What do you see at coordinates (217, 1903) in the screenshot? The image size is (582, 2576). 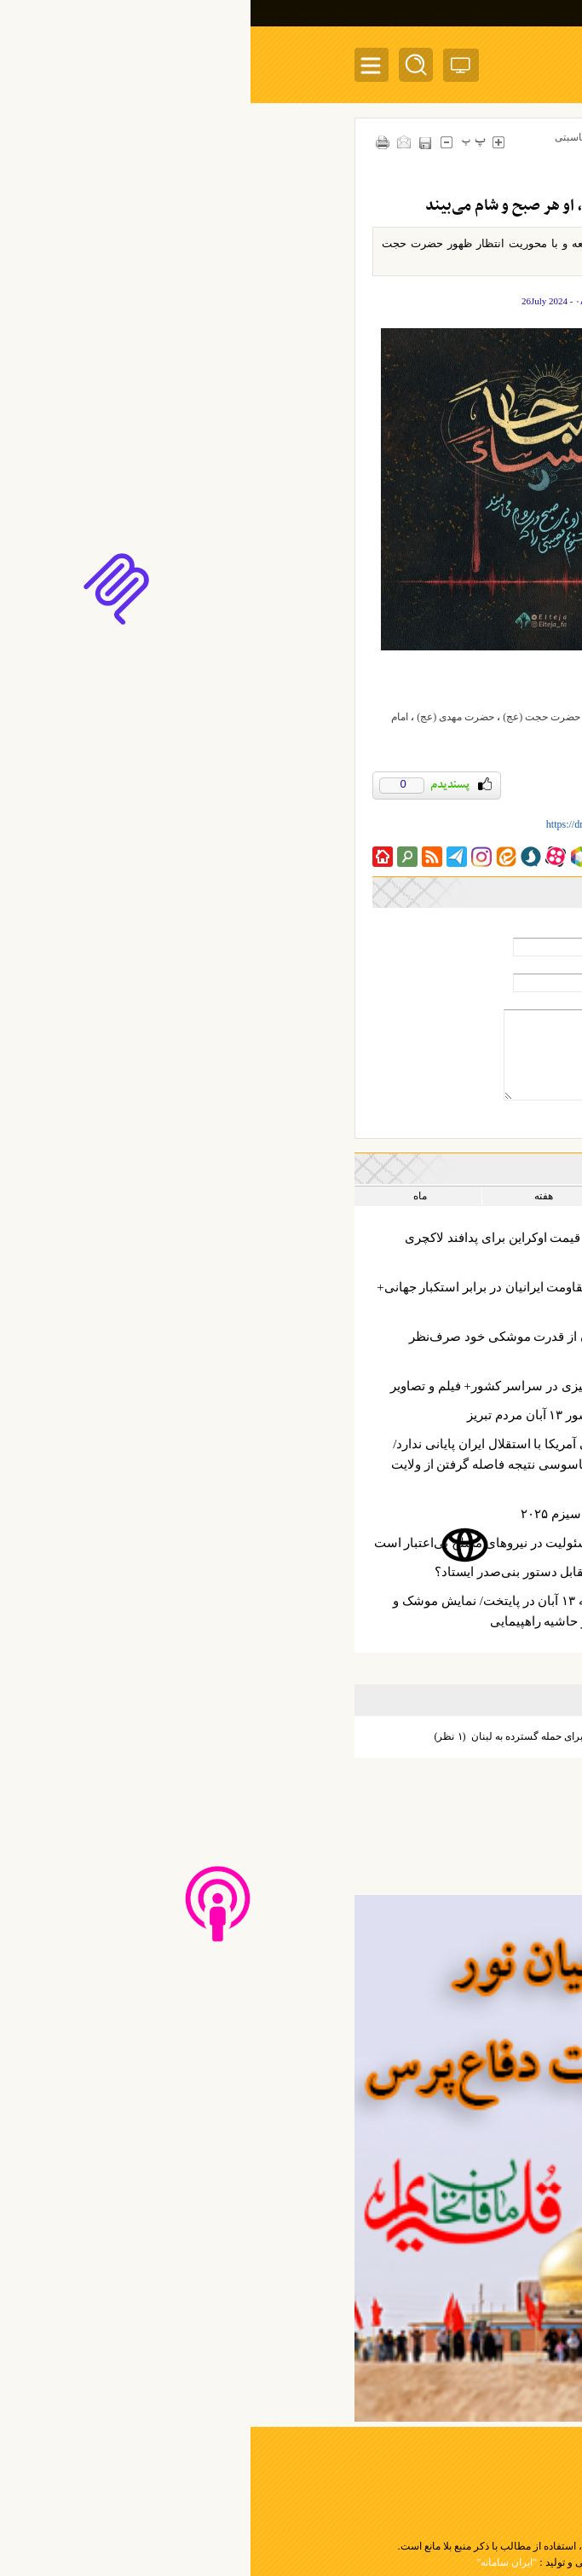 I see `start a live broadcast or stream` at bounding box center [217, 1903].